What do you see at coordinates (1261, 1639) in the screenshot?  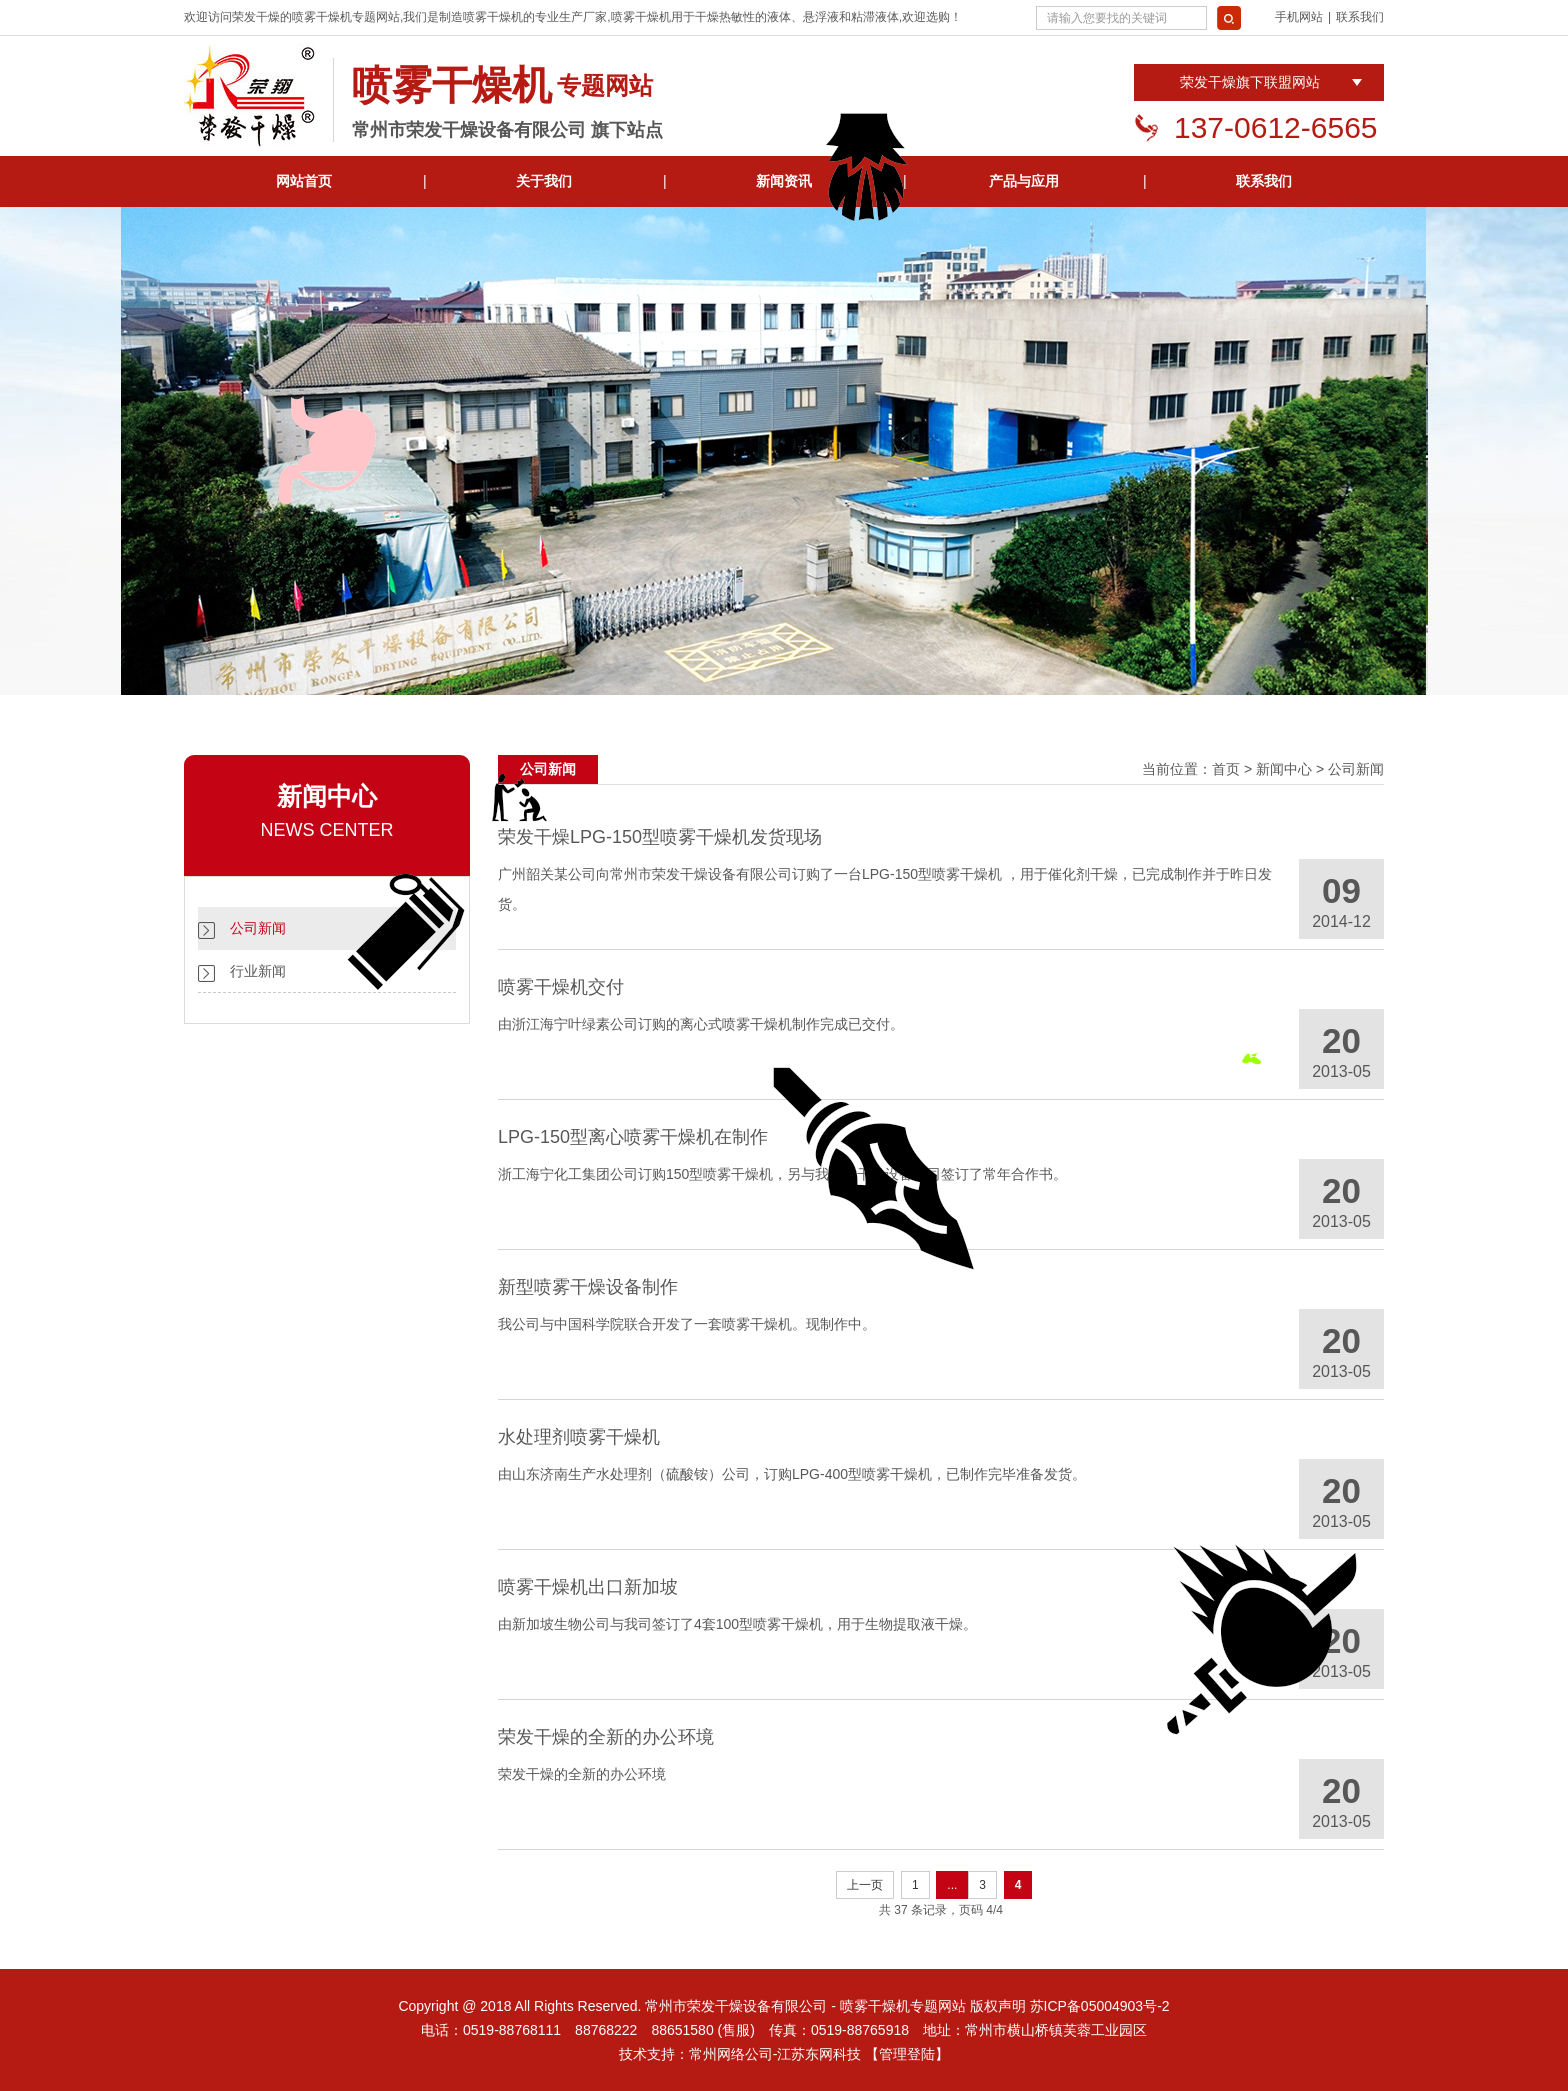 I see `perform a slashing attack` at bounding box center [1261, 1639].